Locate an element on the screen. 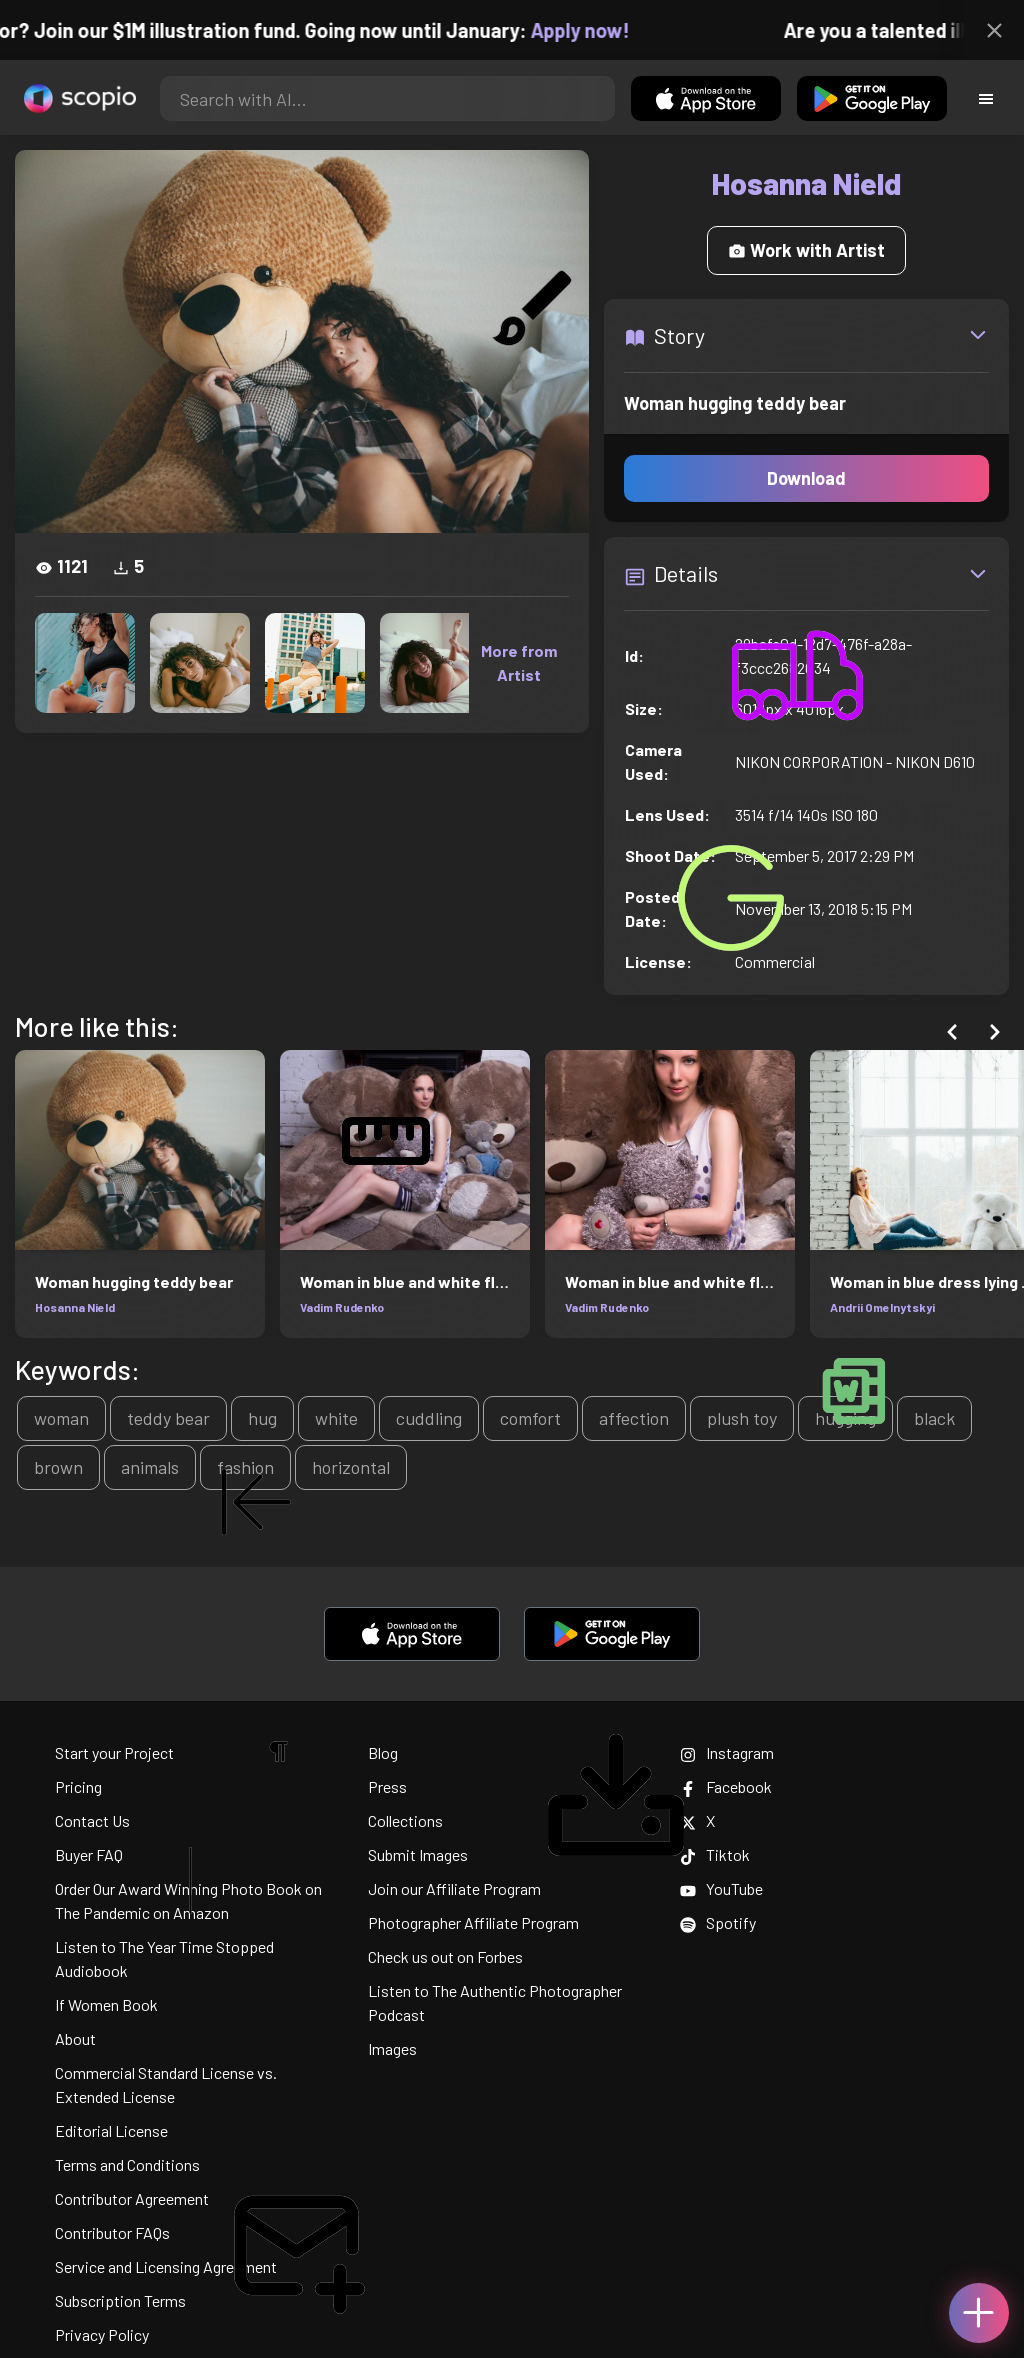  measure dimensions or distance is located at coordinates (386, 1141).